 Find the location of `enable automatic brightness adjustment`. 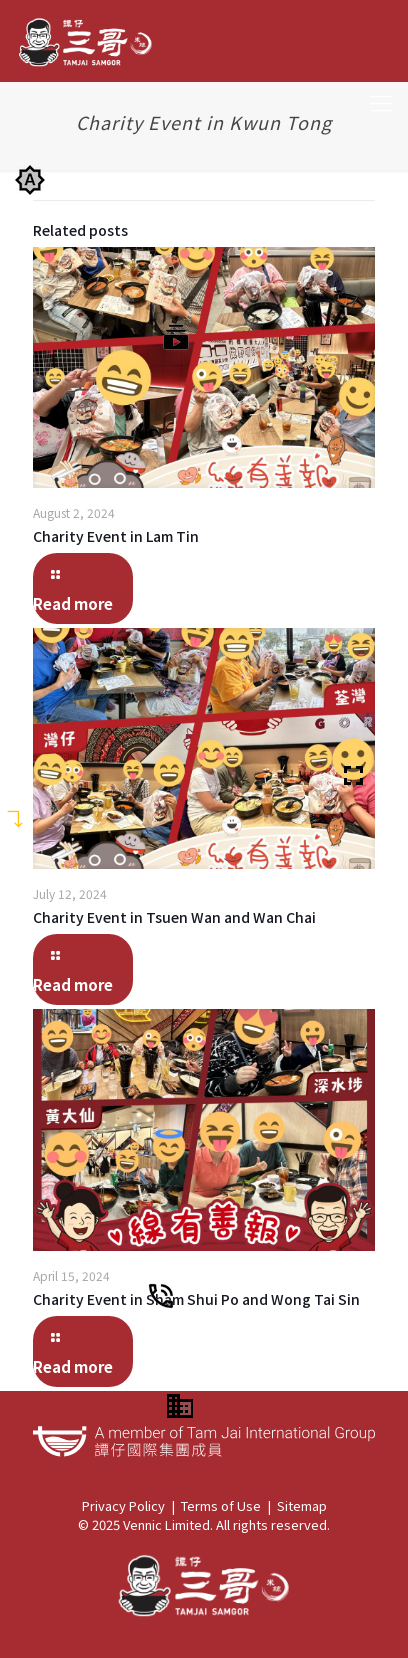

enable automatic brightness adjustment is located at coordinates (30, 180).